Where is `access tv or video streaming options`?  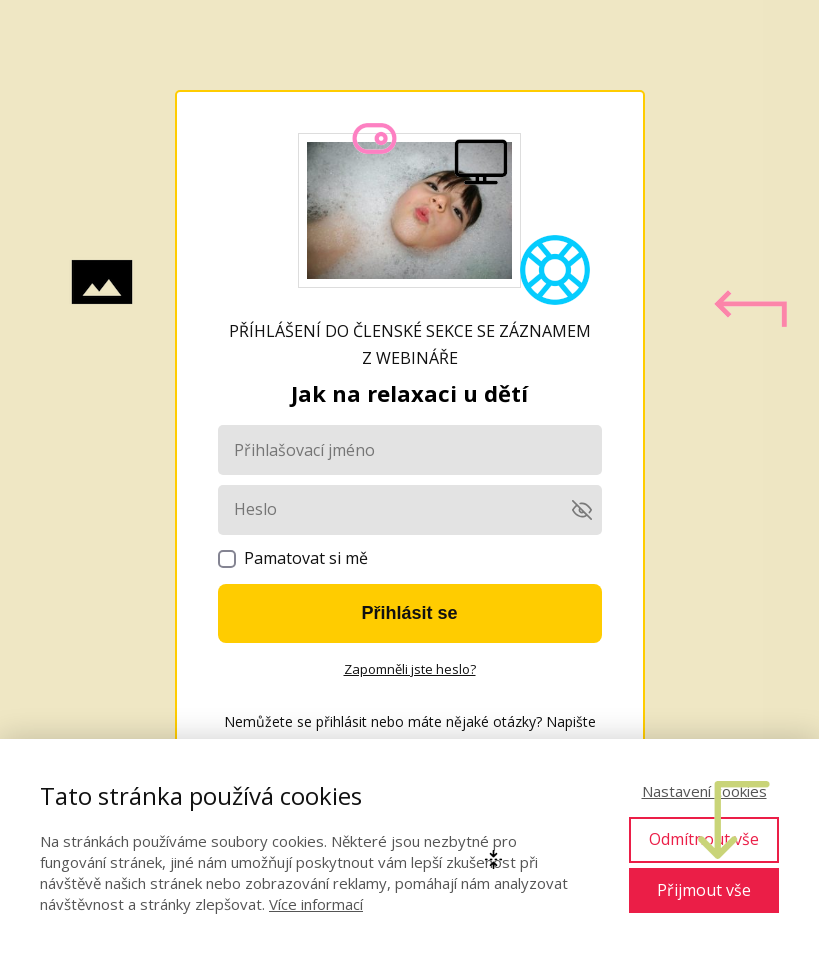 access tv or video streaming options is located at coordinates (481, 162).